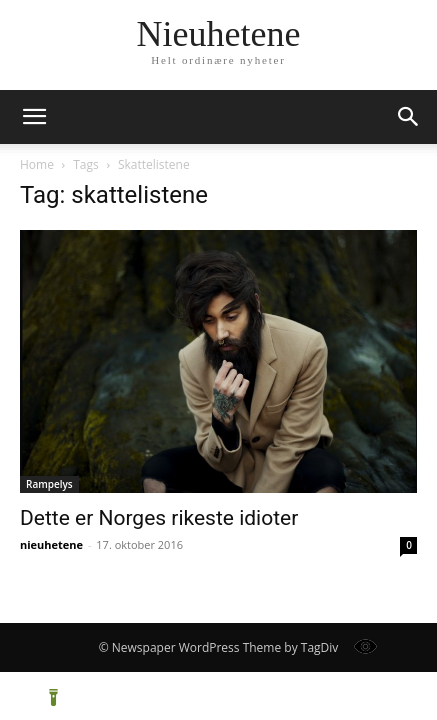  Describe the element at coordinates (365, 646) in the screenshot. I see `show hidden content` at that location.